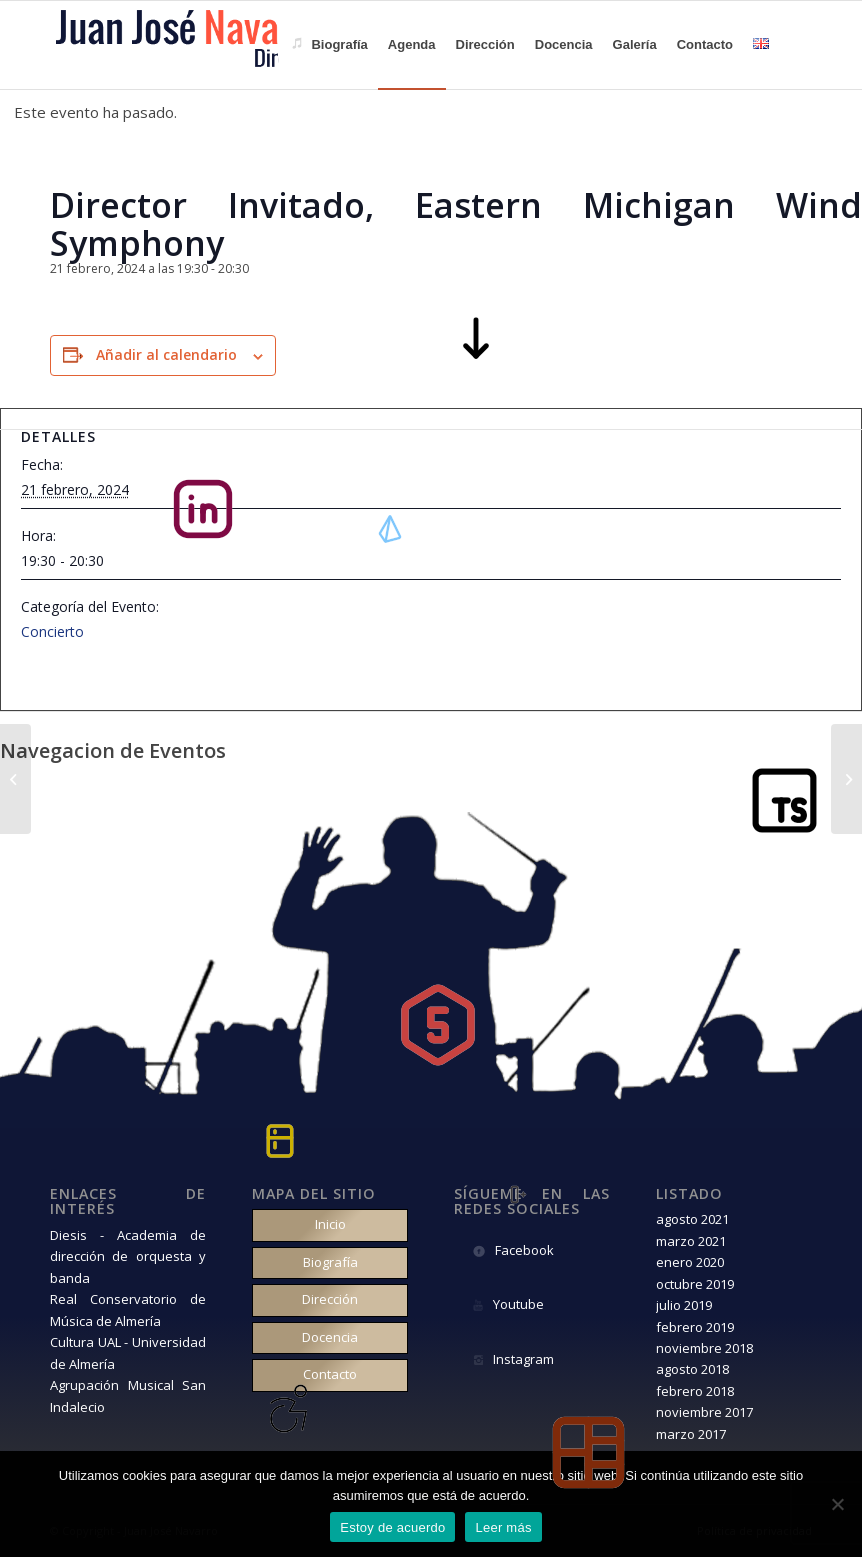 The width and height of the screenshot is (862, 1557). I want to click on switch to split board layout view, so click(588, 1452).